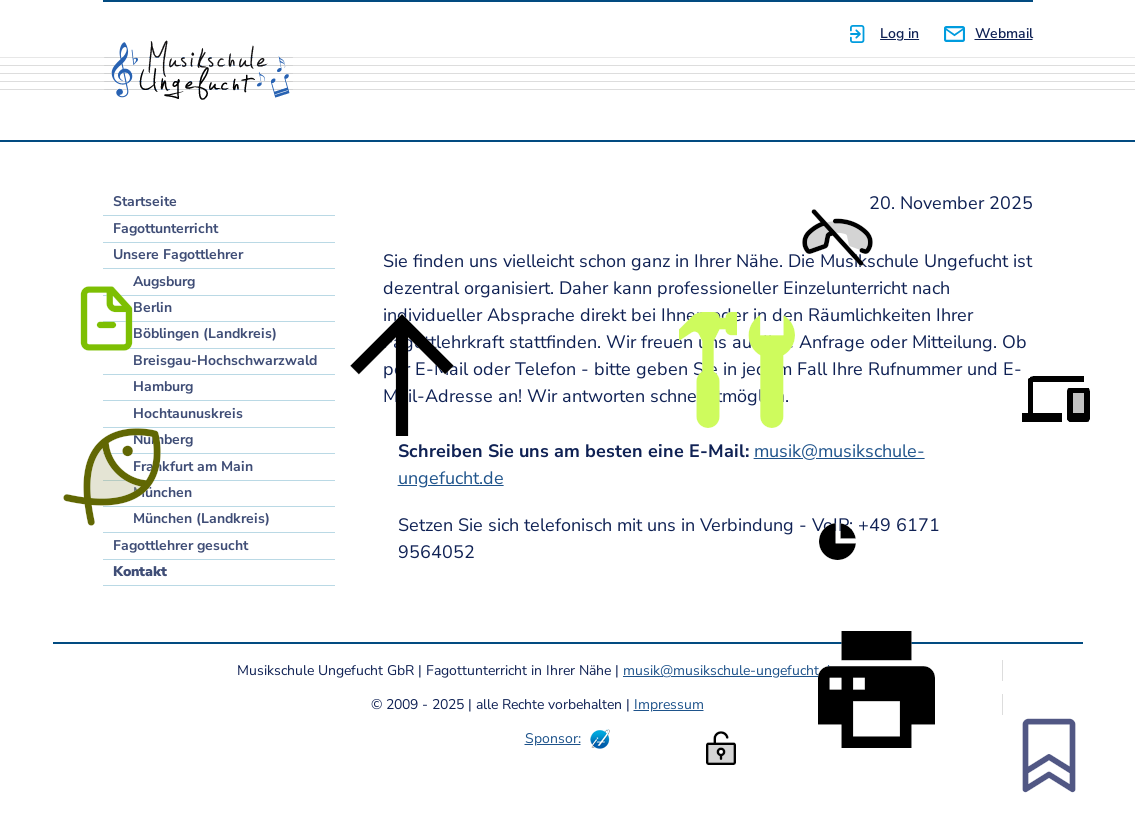  I want to click on browse seafood or fish-related content, so click(115, 473).